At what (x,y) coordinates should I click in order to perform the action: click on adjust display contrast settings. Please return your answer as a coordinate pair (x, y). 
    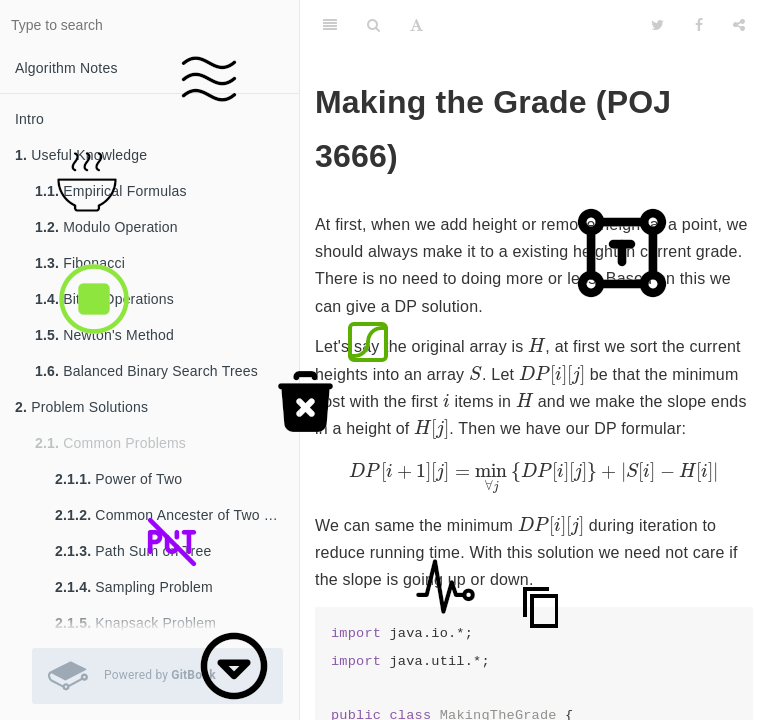
    Looking at the image, I should click on (368, 342).